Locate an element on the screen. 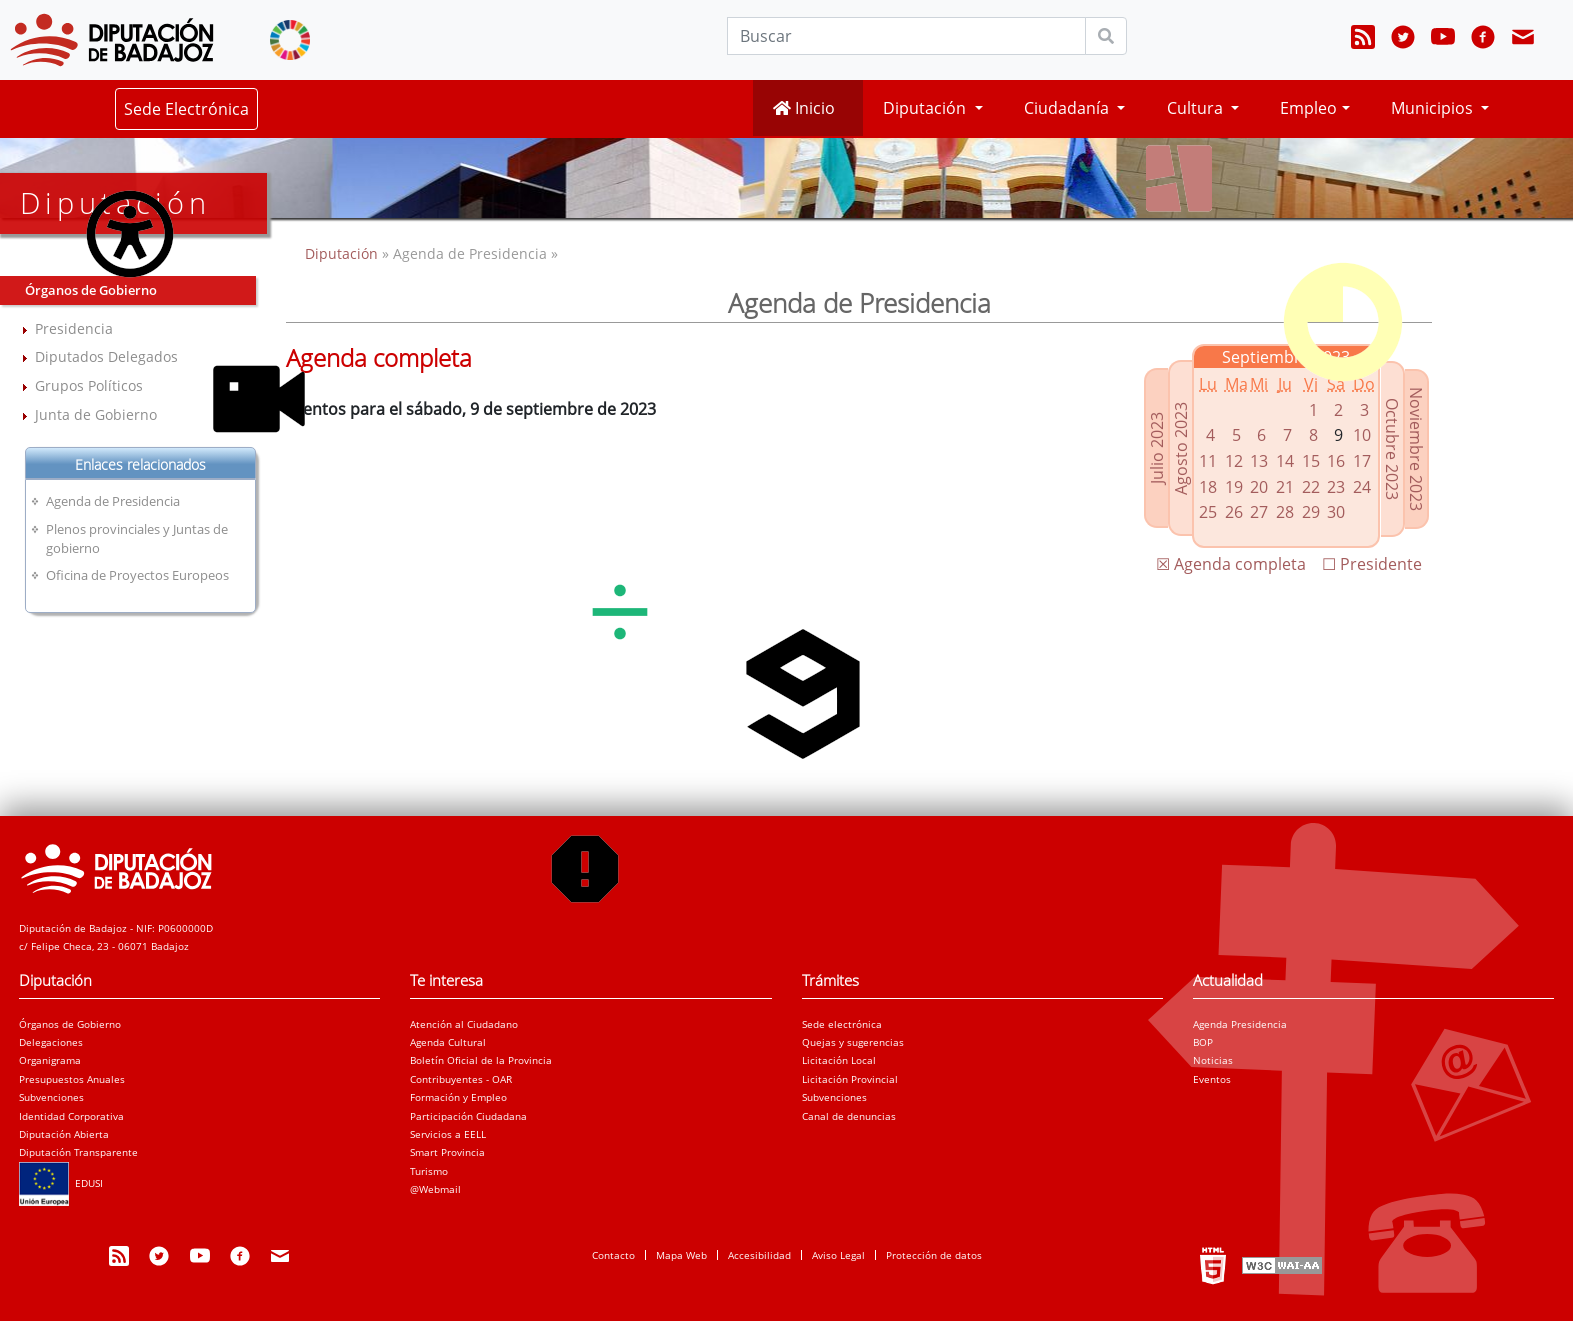 This screenshot has width=1573, height=1321. access accessibility settings is located at coordinates (130, 234).